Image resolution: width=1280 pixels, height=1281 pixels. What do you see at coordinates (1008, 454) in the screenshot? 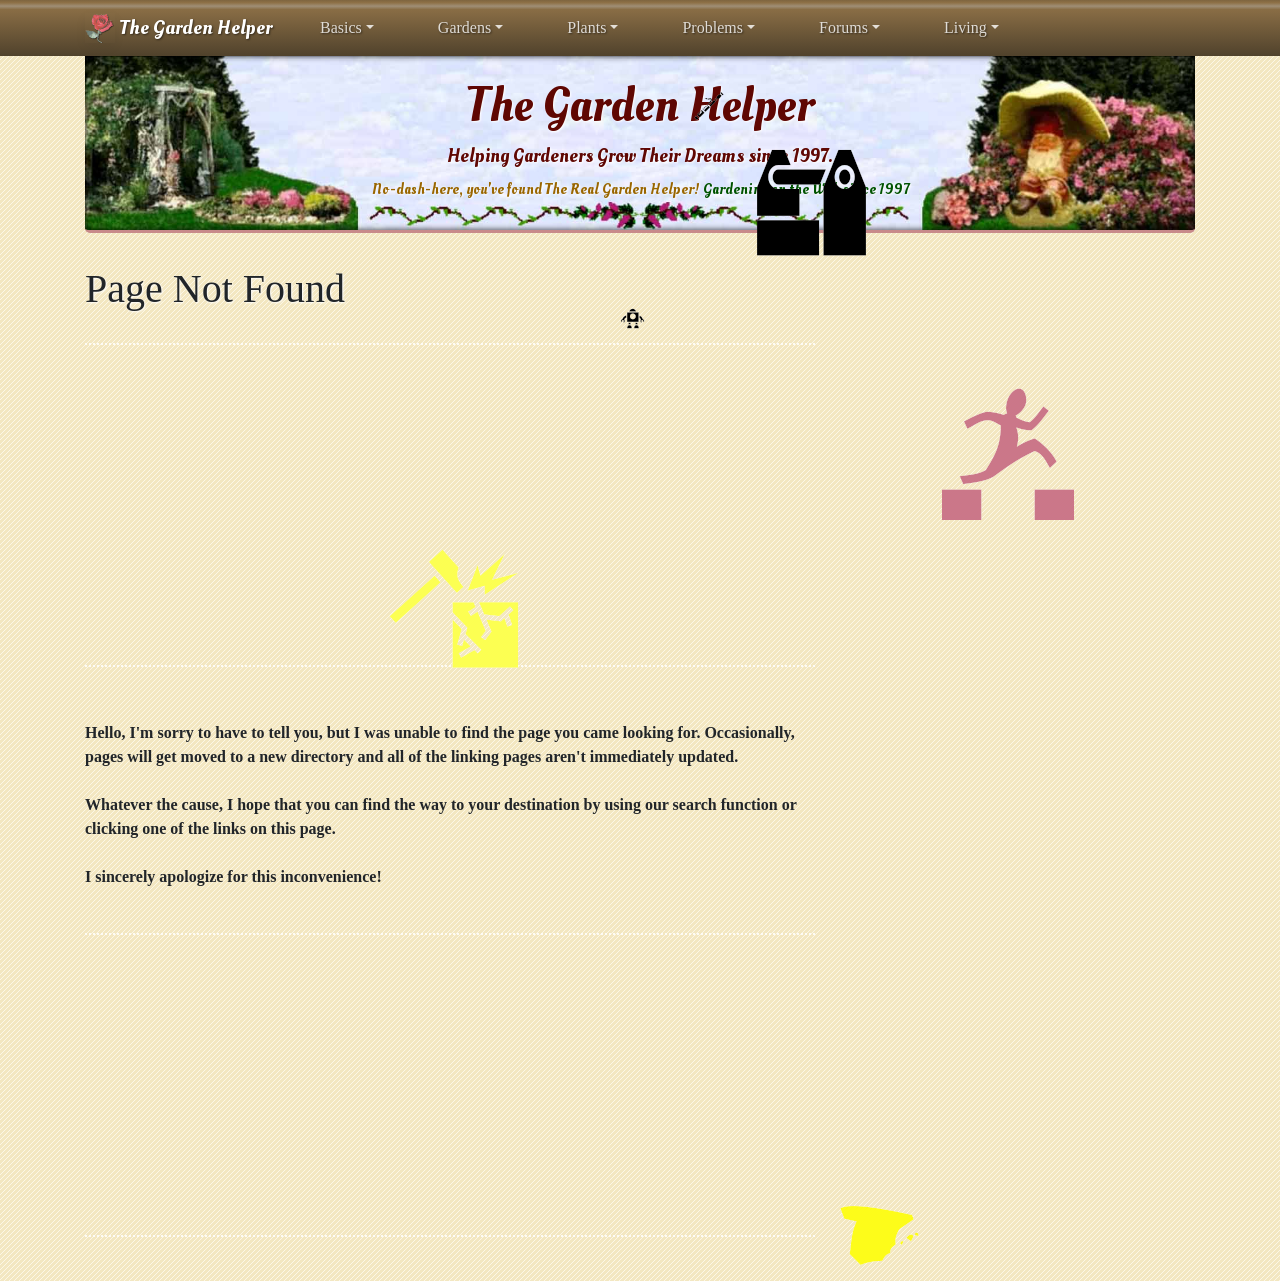
I see `jump across platforms or obstacles` at bounding box center [1008, 454].